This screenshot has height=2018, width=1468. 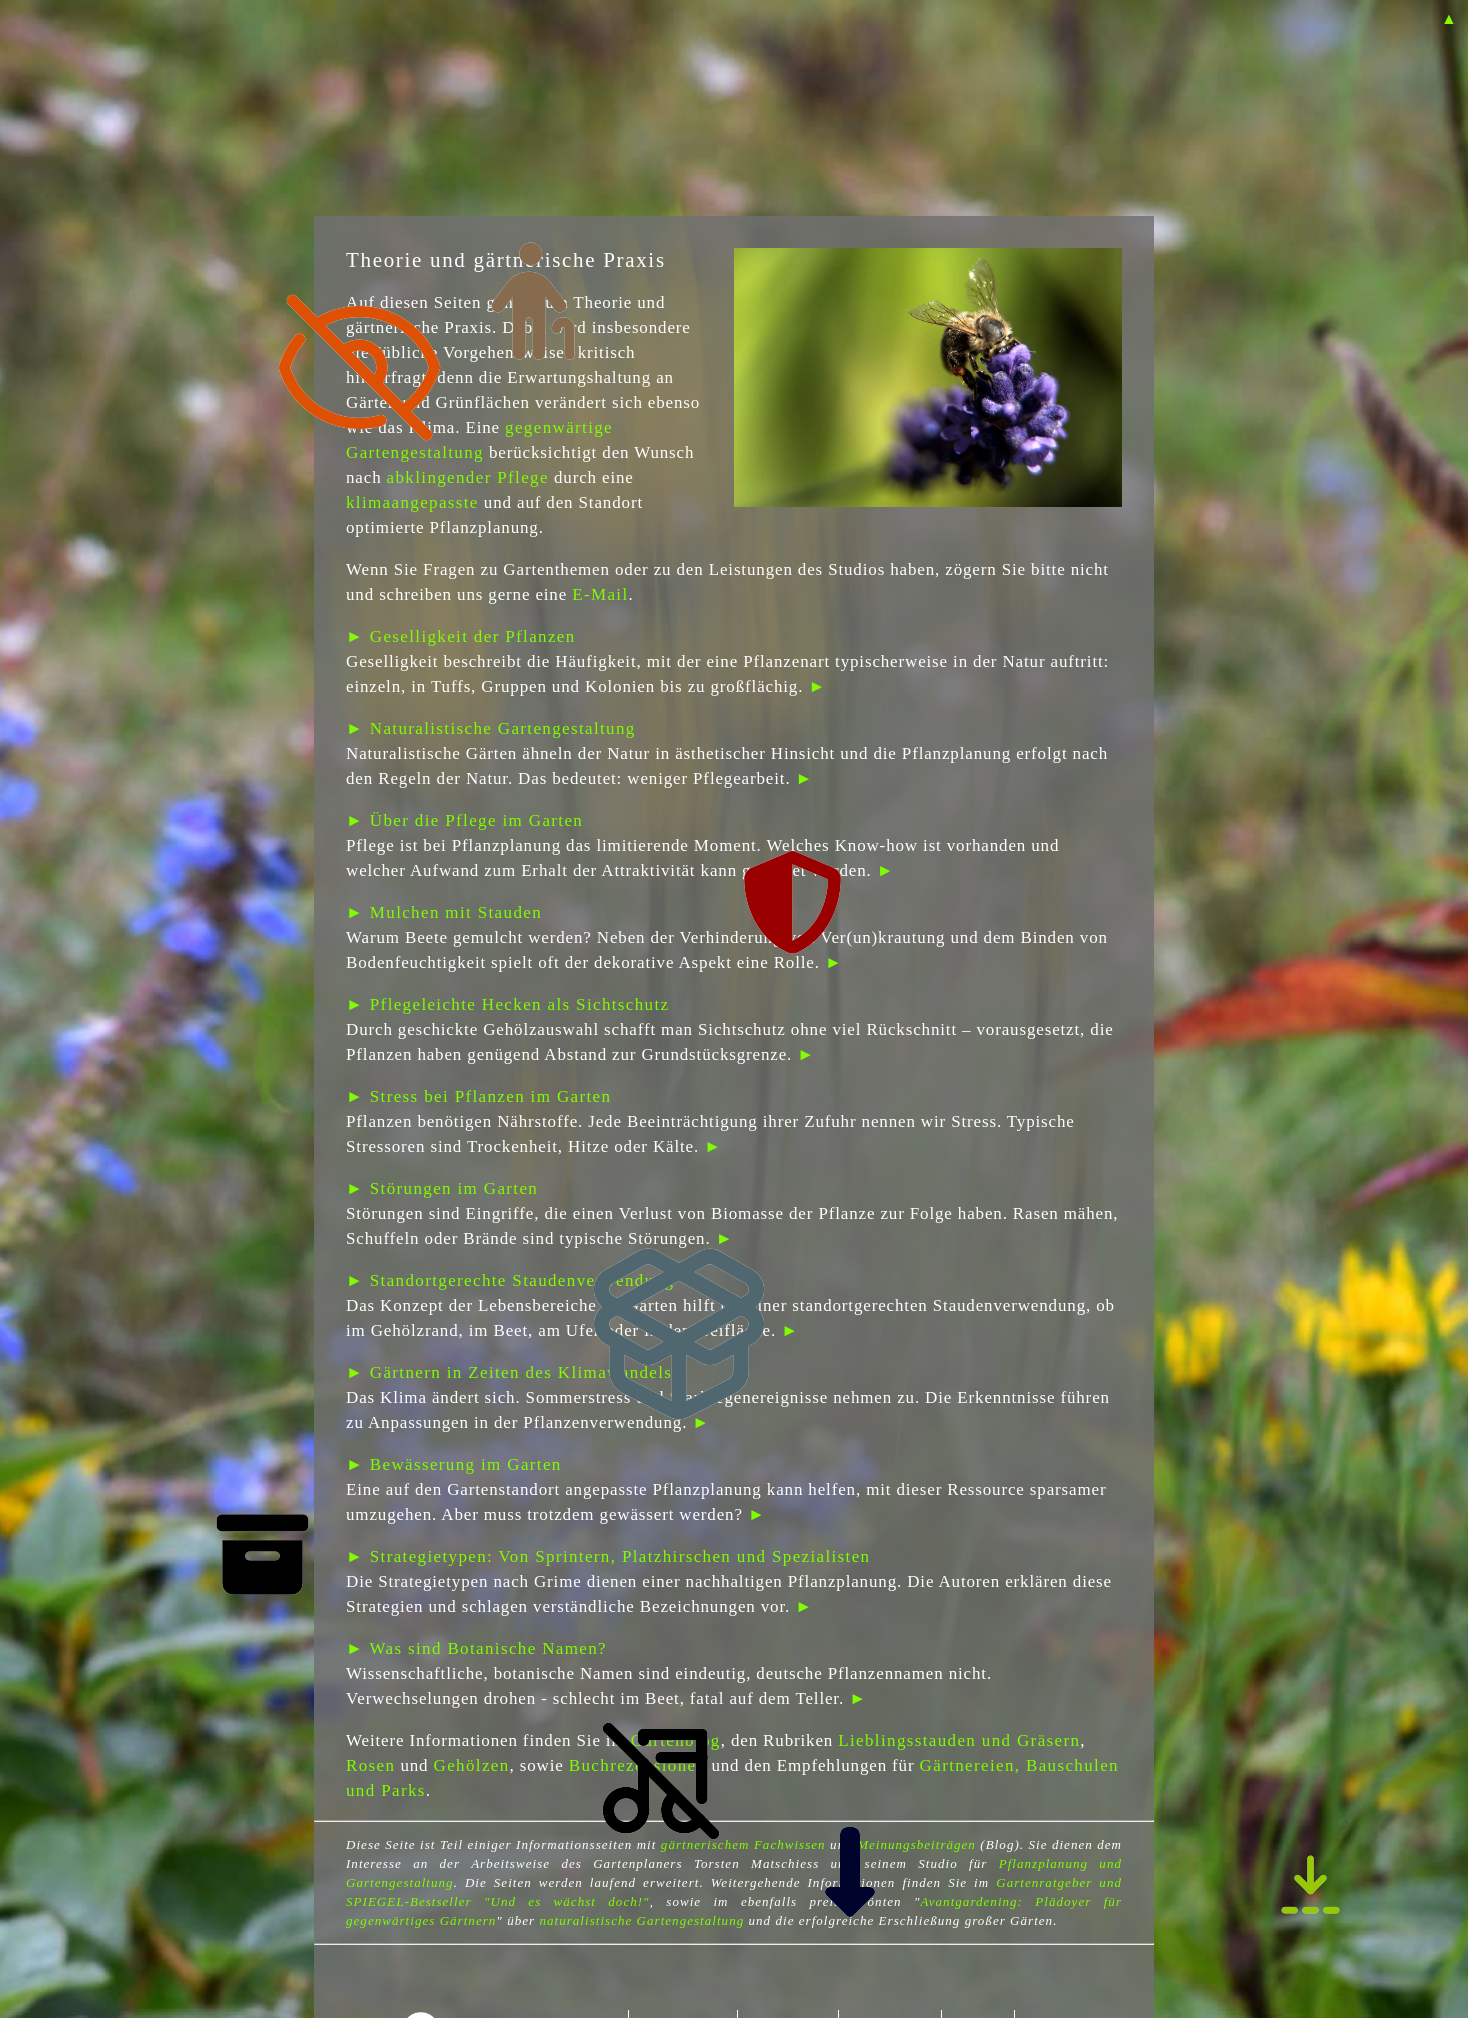 What do you see at coordinates (792, 902) in the screenshot?
I see `view security or protection settings` at bounding box center [792, 902].